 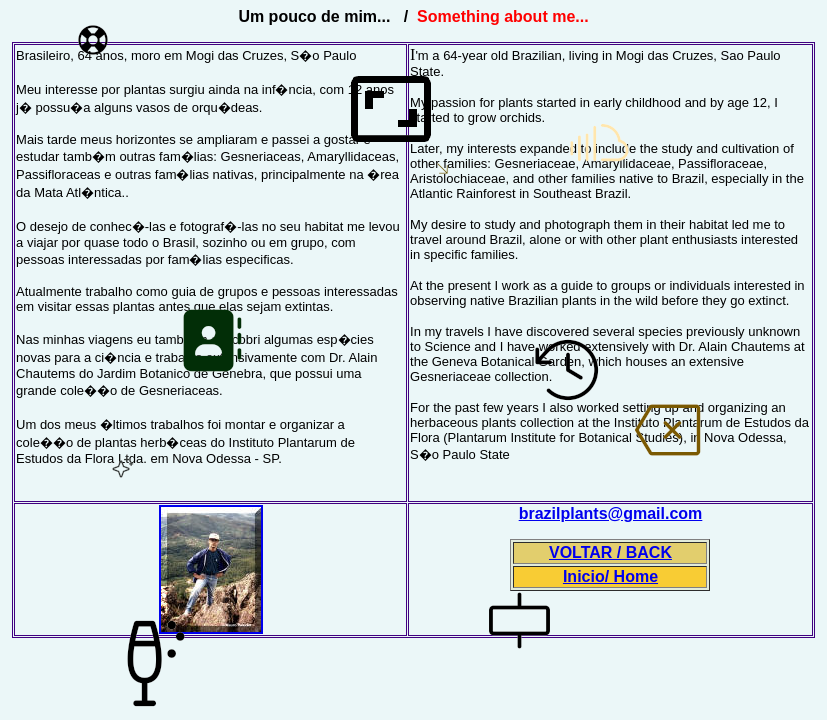 What do you see at coordinates (93, 40) in the screenshot?
I see `access help or support center` at bounding box center [93, 40].